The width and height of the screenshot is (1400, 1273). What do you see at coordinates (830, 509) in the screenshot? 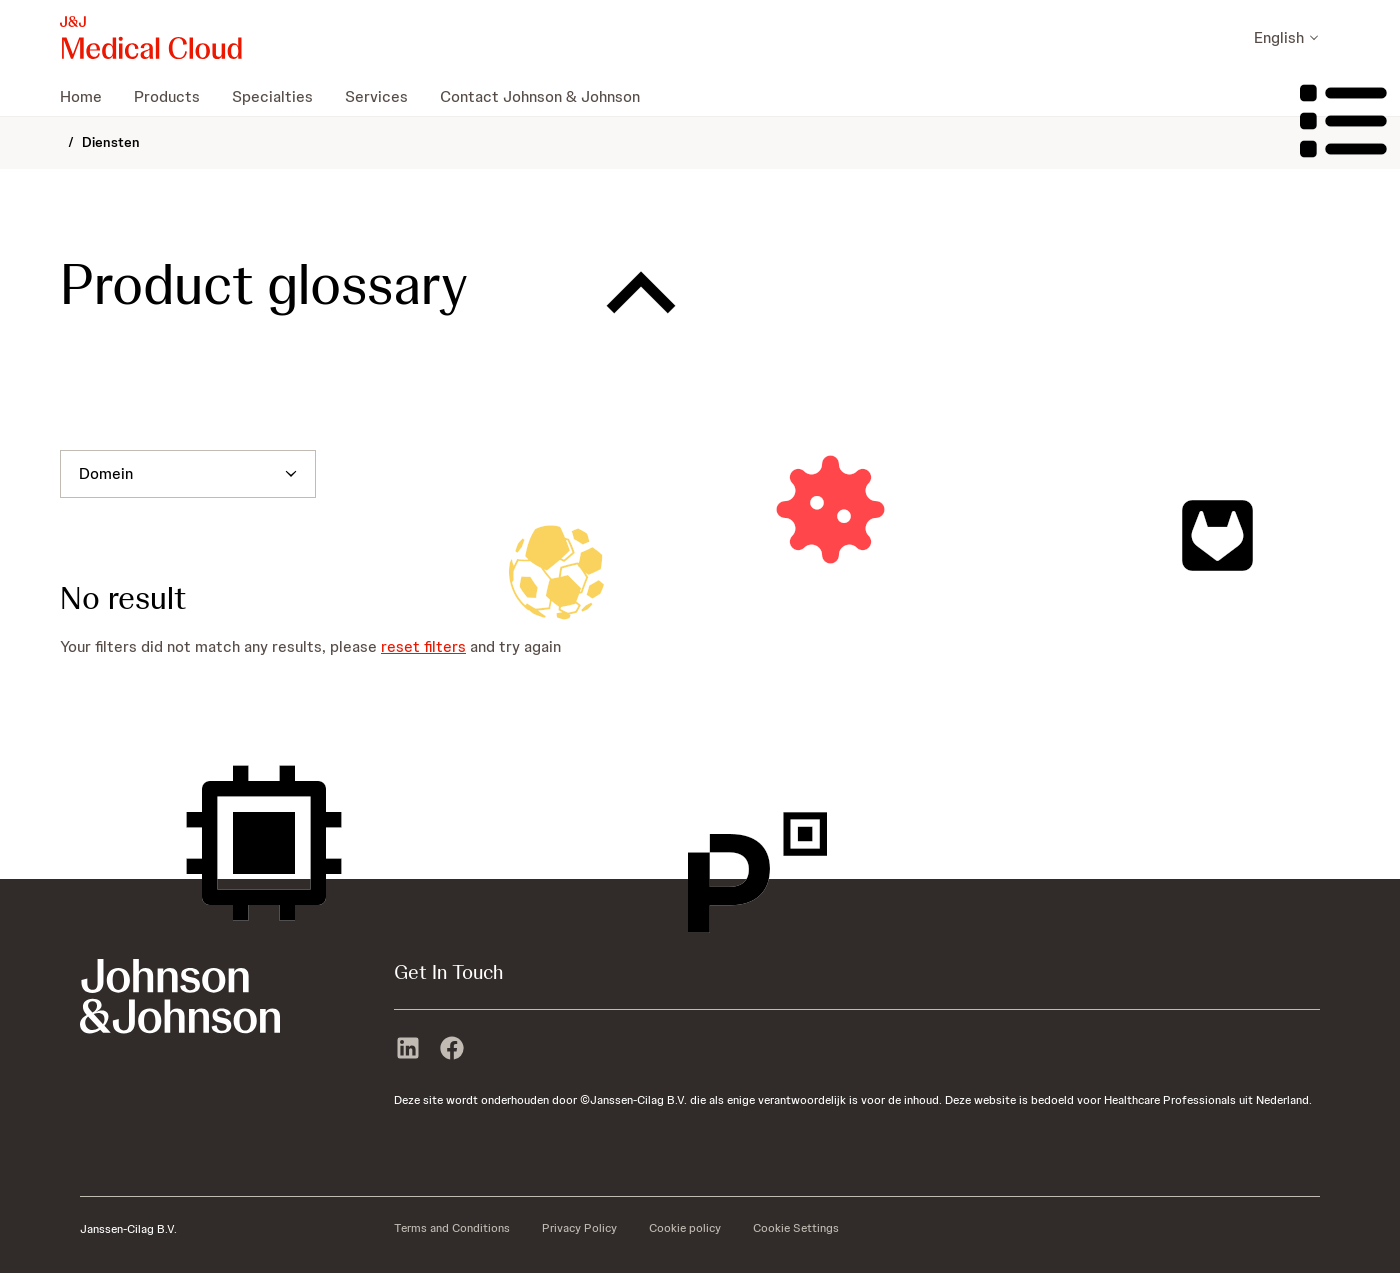
I see `indicates a virus or malware threat detected` at bounding box center [830, 509].